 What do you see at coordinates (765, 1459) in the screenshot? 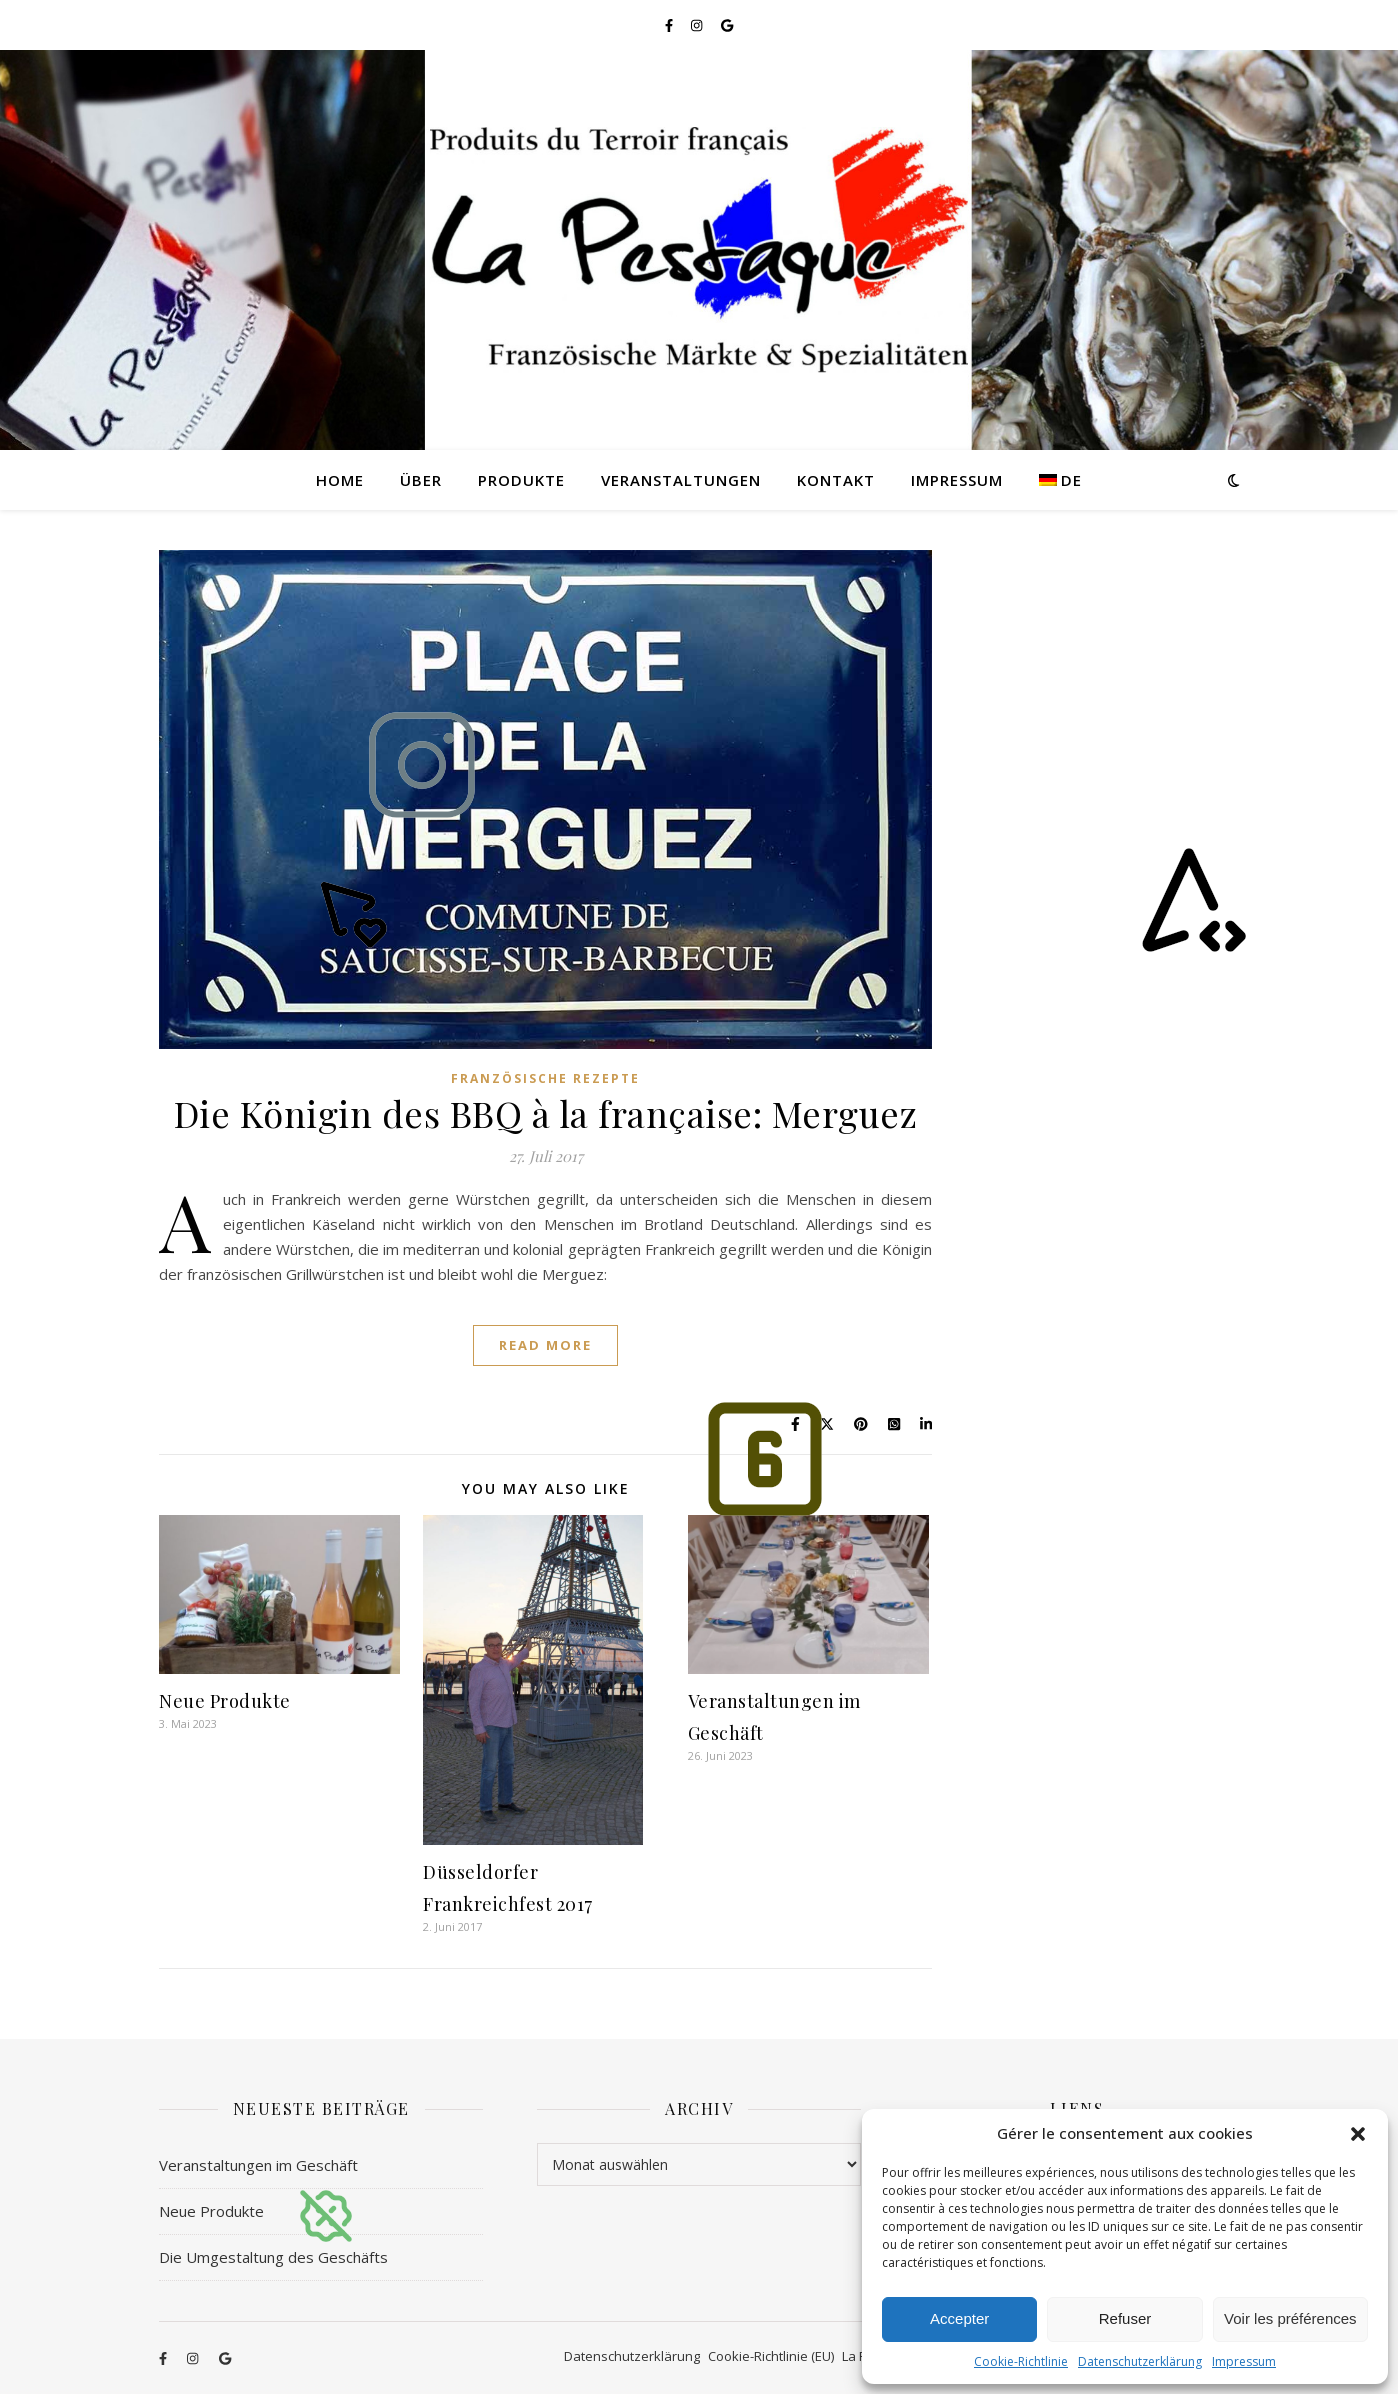
I see `select or navigate to item number 6` at bounding box center [765, 1459].